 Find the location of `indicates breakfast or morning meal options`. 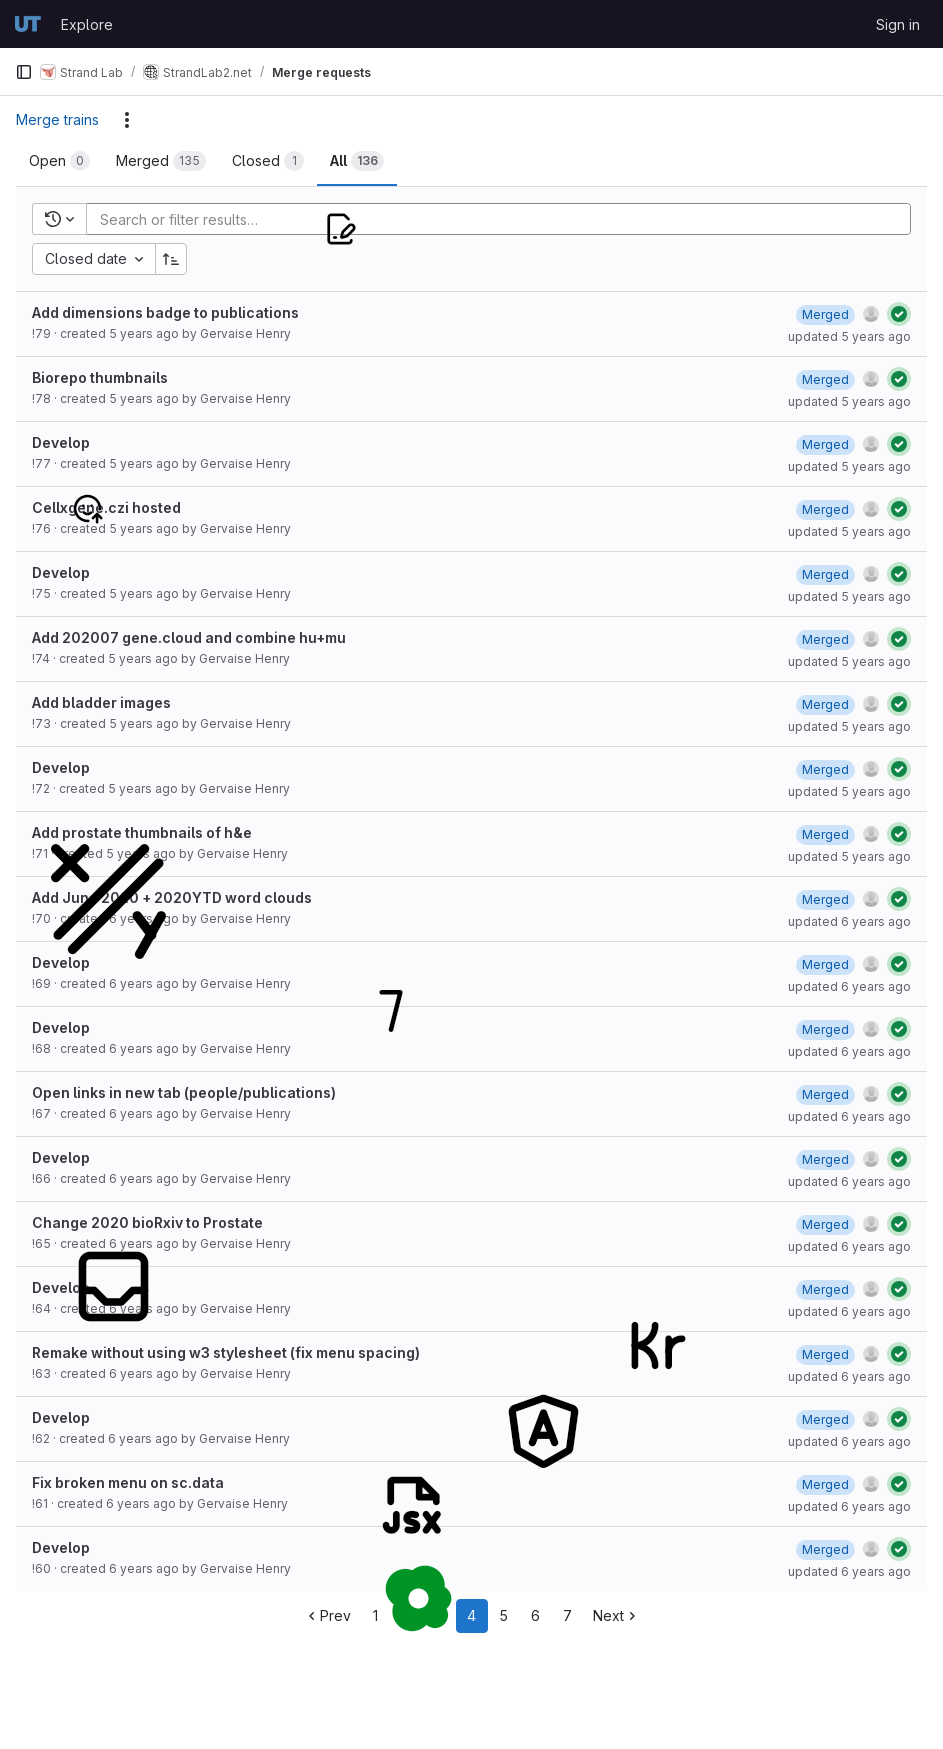

indicates breakfast or morning meal options is located at coordinates (418, 1598).